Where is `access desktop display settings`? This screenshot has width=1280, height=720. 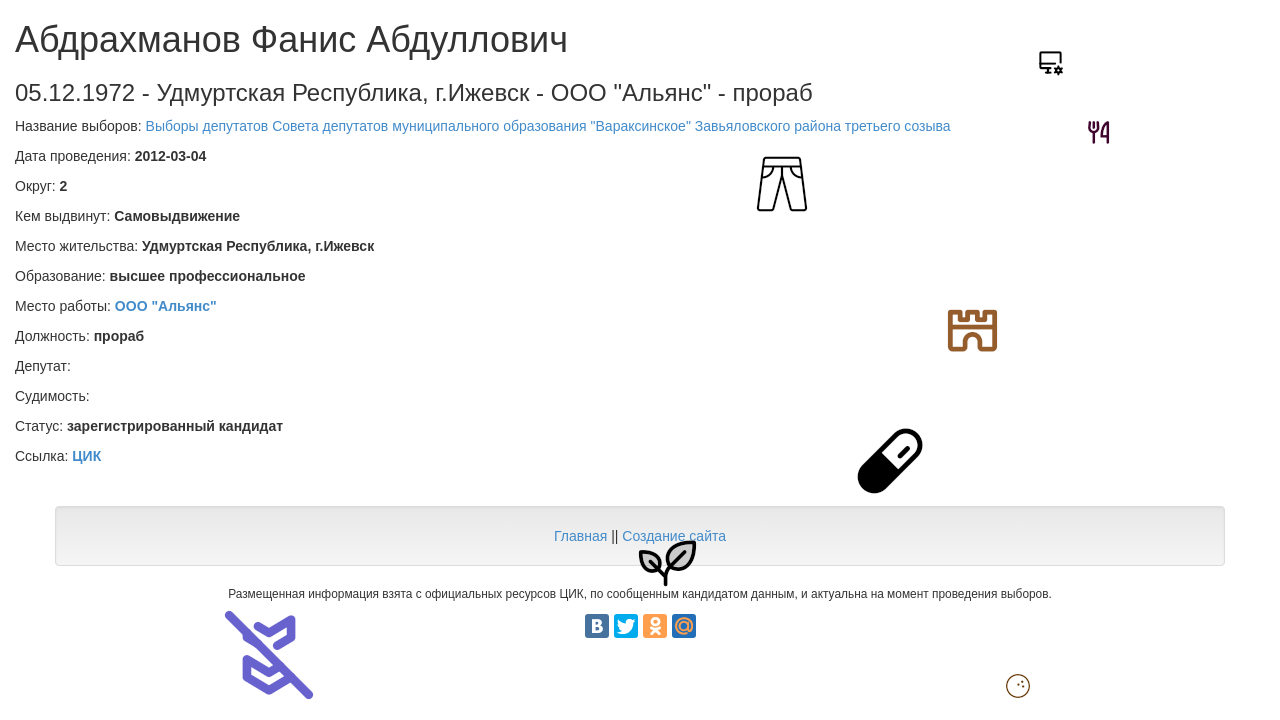
access desktop display settings is located at coordinates (1050, 62).